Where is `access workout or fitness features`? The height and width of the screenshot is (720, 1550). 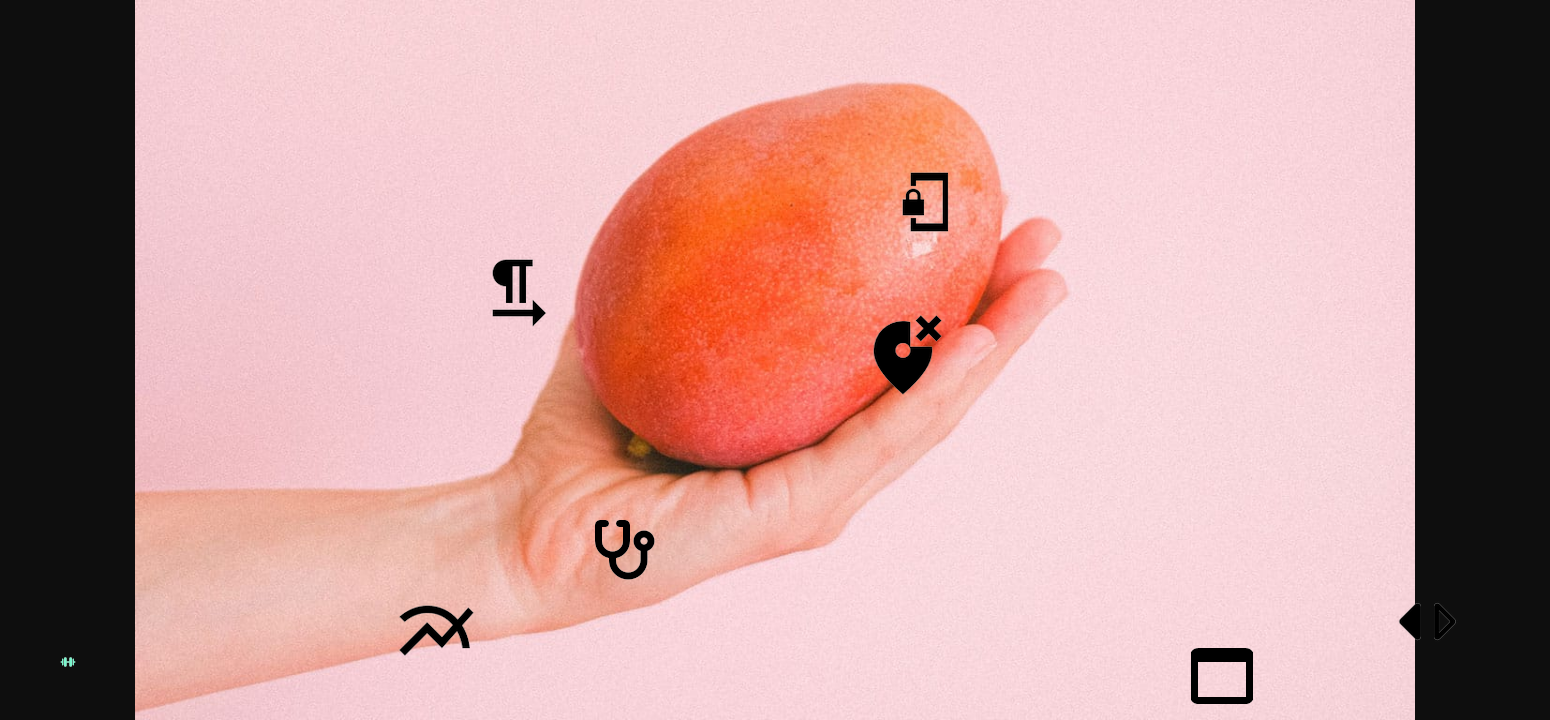
access workout or fitness features is located at coordinates (68, 662).